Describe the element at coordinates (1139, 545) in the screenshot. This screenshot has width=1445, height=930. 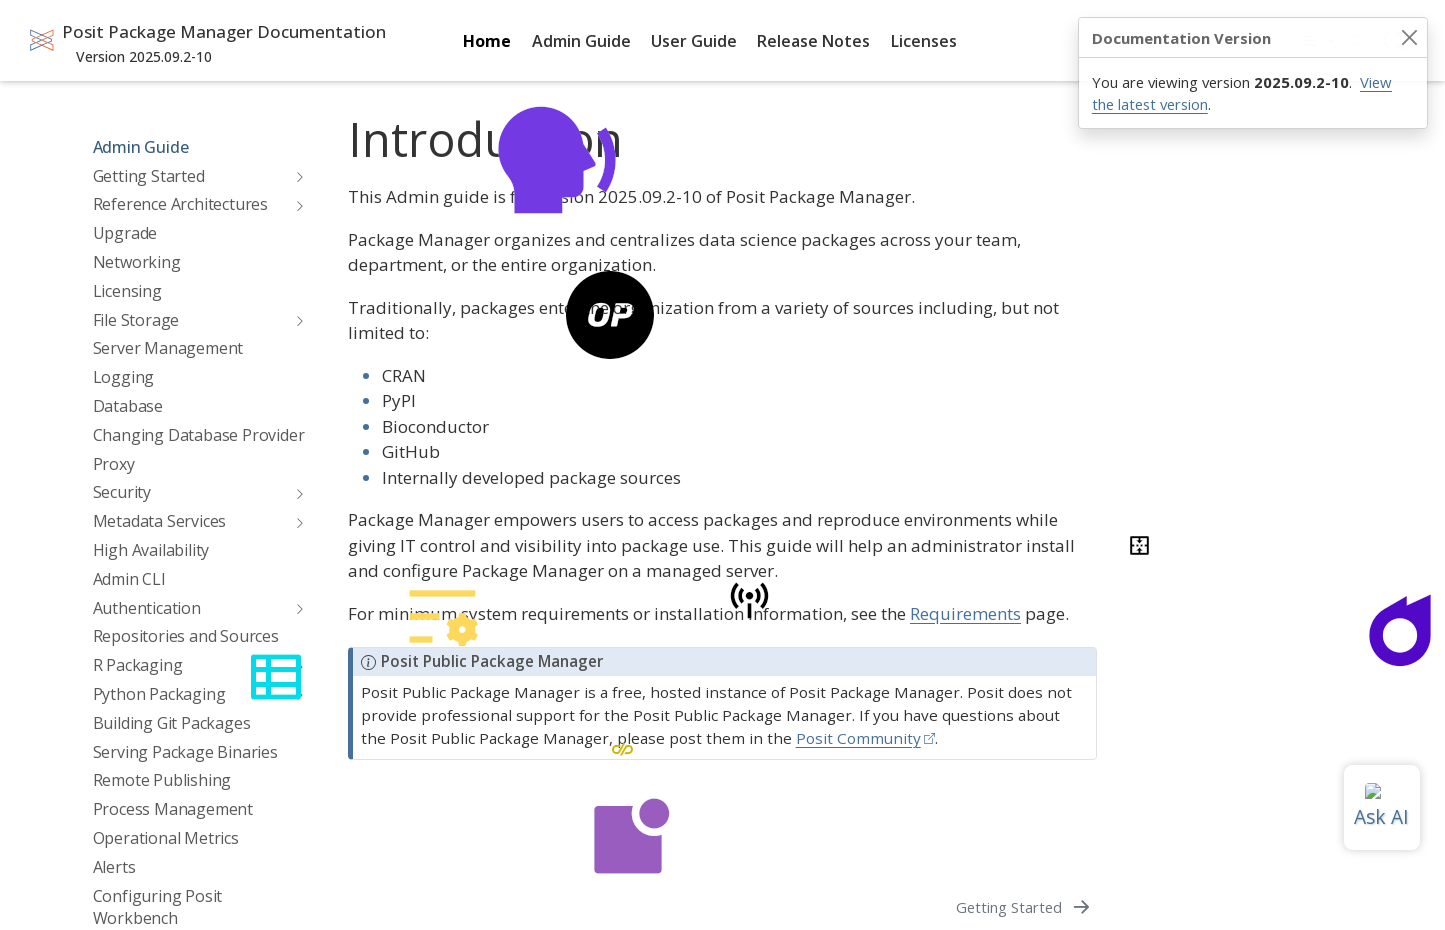
I see `merge cells vertically in a table or spreadsheet` at that location.